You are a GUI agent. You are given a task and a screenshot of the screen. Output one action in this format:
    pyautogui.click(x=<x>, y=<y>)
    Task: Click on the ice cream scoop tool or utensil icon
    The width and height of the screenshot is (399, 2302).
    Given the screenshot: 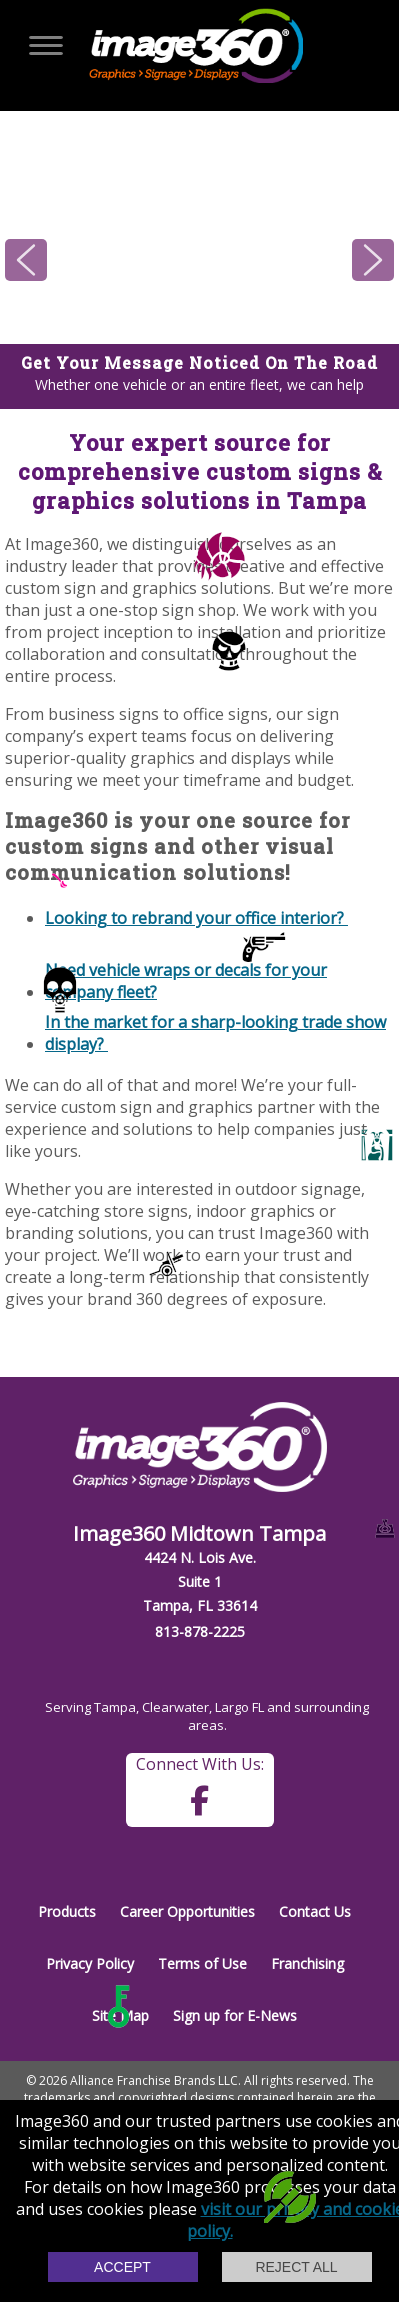 What is the action you would take?
    pyautogui.click(x=59, y=880)
    